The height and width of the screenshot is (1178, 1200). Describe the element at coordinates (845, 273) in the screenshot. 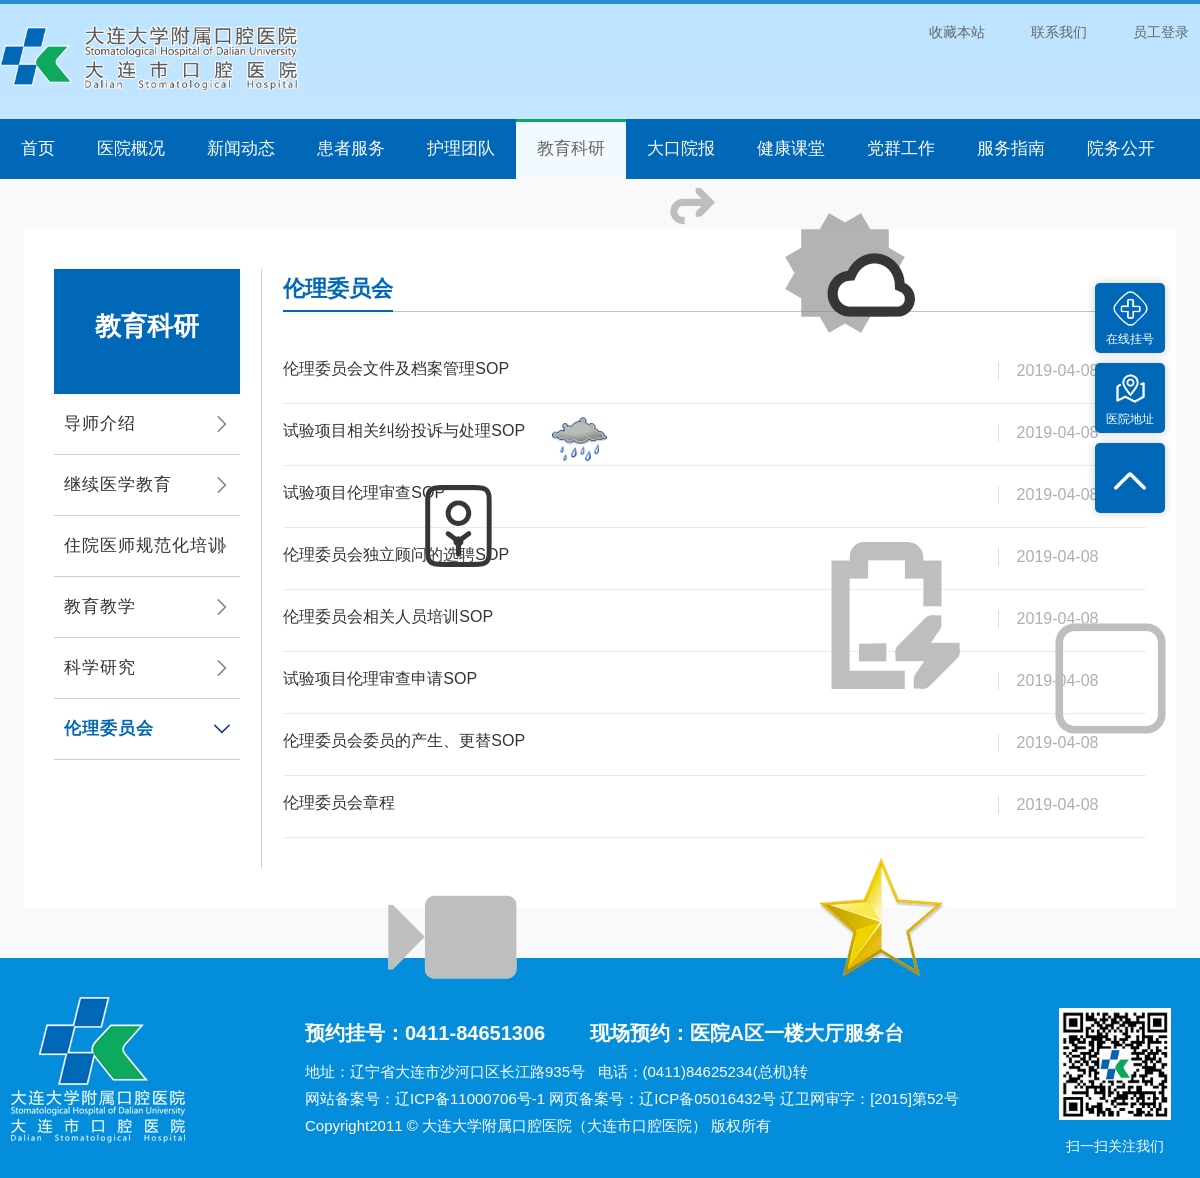

I see `open the weather app` at that location.